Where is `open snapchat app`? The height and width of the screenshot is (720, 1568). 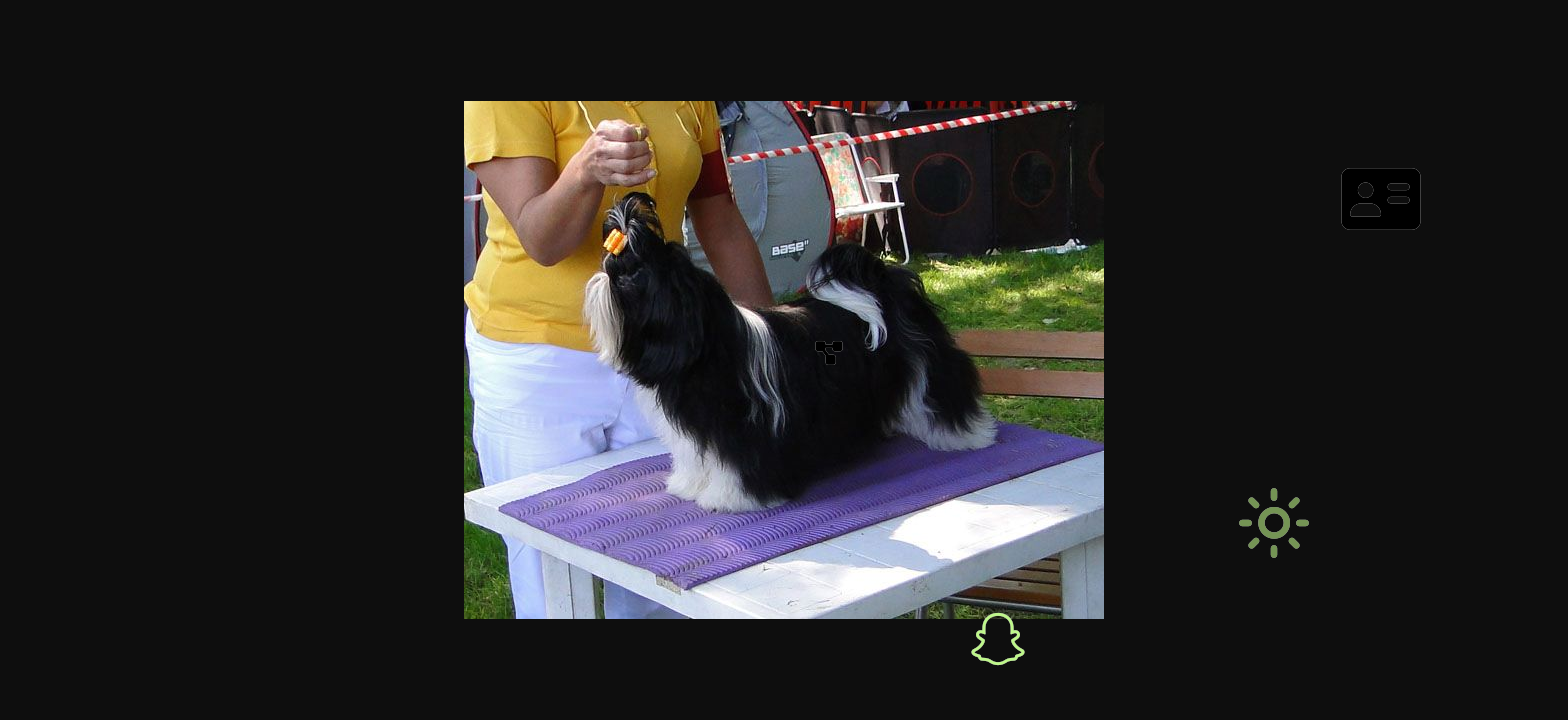 open snapchat app is located at coordinates (998, 639).